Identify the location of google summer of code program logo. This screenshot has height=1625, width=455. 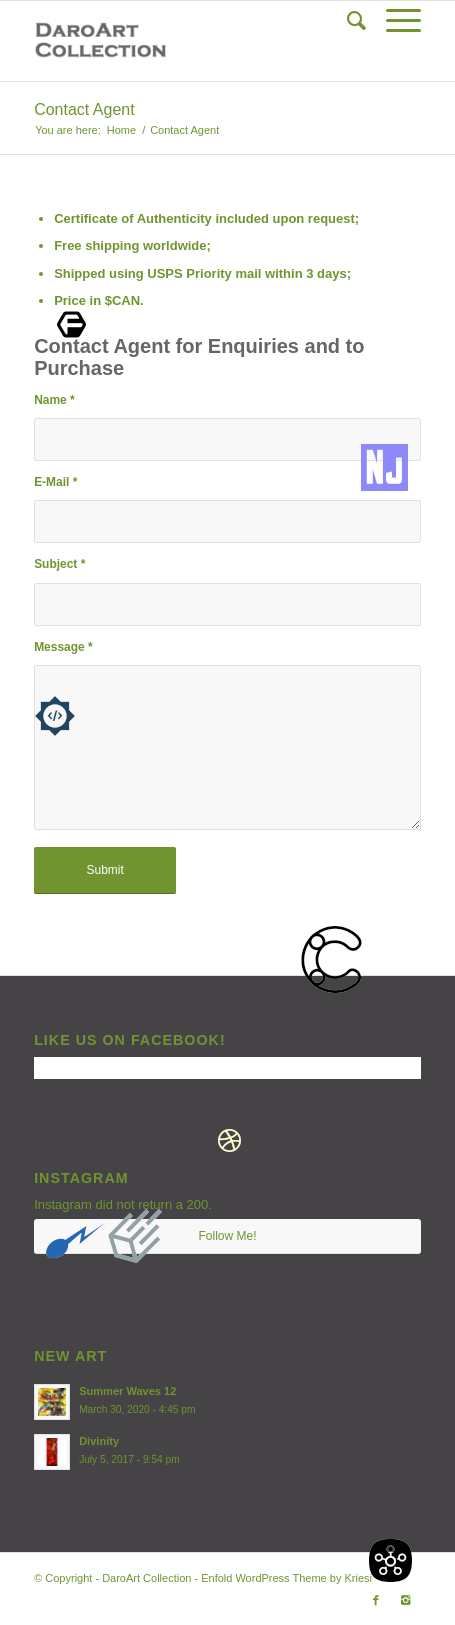
(55, 716).